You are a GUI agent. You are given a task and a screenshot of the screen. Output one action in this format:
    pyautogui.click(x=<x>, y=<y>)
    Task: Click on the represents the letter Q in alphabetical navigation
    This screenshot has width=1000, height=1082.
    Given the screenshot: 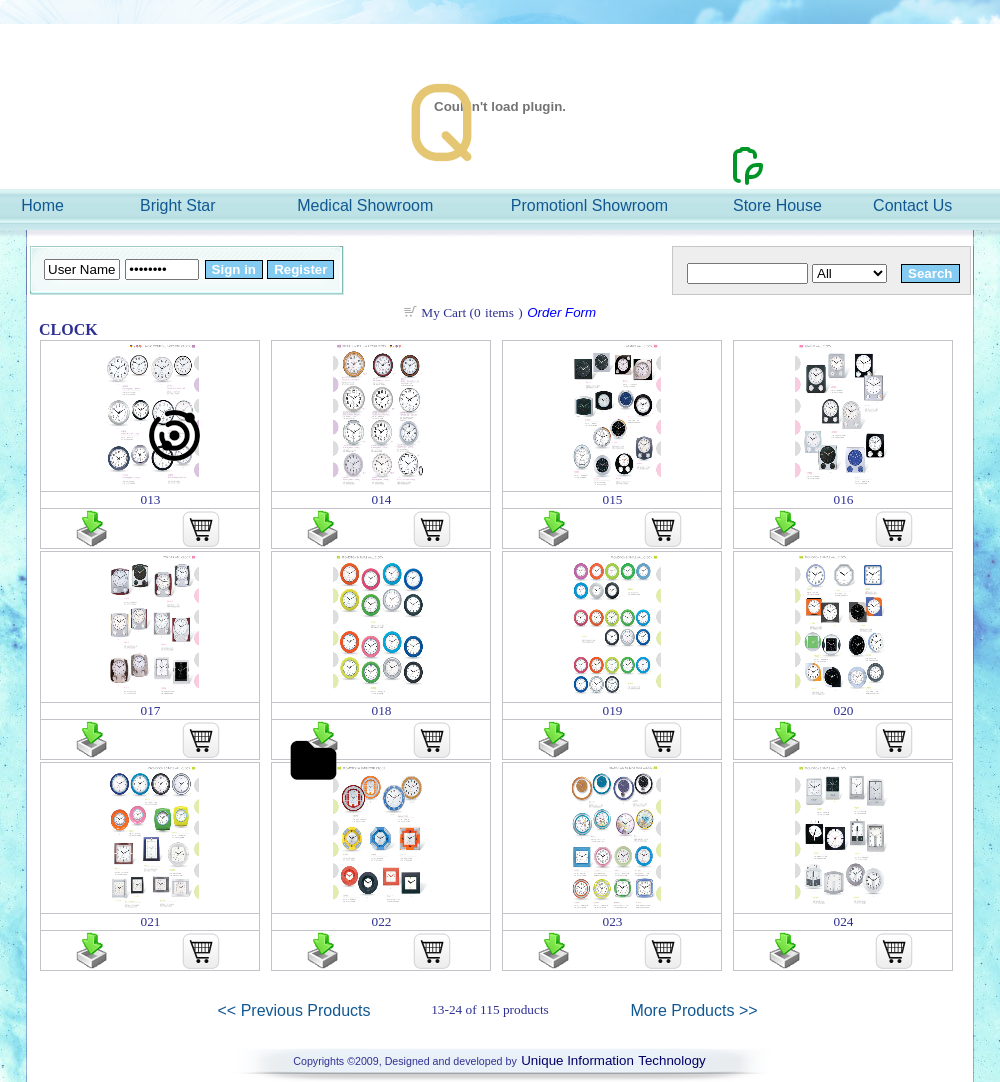 What is the action you would take?
    pyautogui.click(x=441, y=122)
    